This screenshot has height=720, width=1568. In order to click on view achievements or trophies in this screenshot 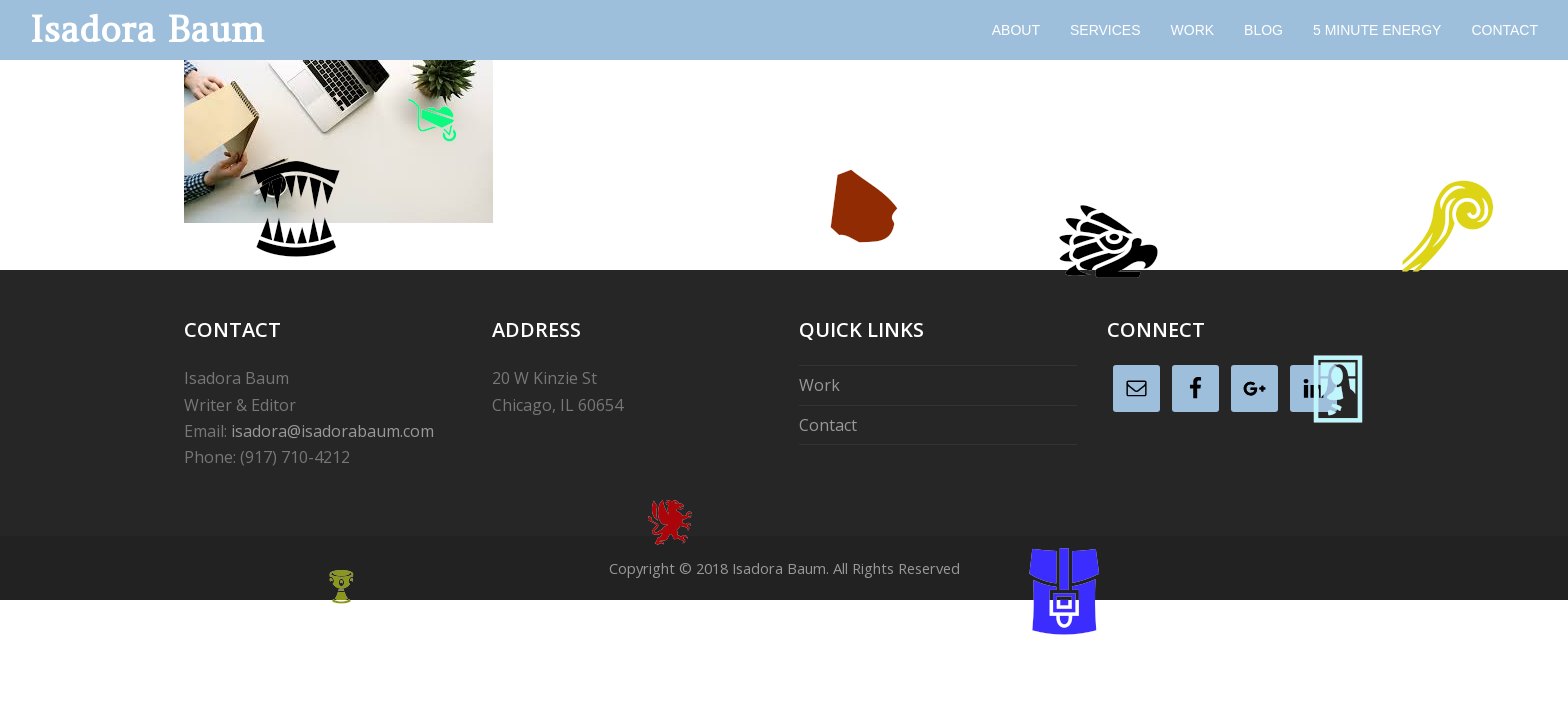, I will do `click(341, 587)`.